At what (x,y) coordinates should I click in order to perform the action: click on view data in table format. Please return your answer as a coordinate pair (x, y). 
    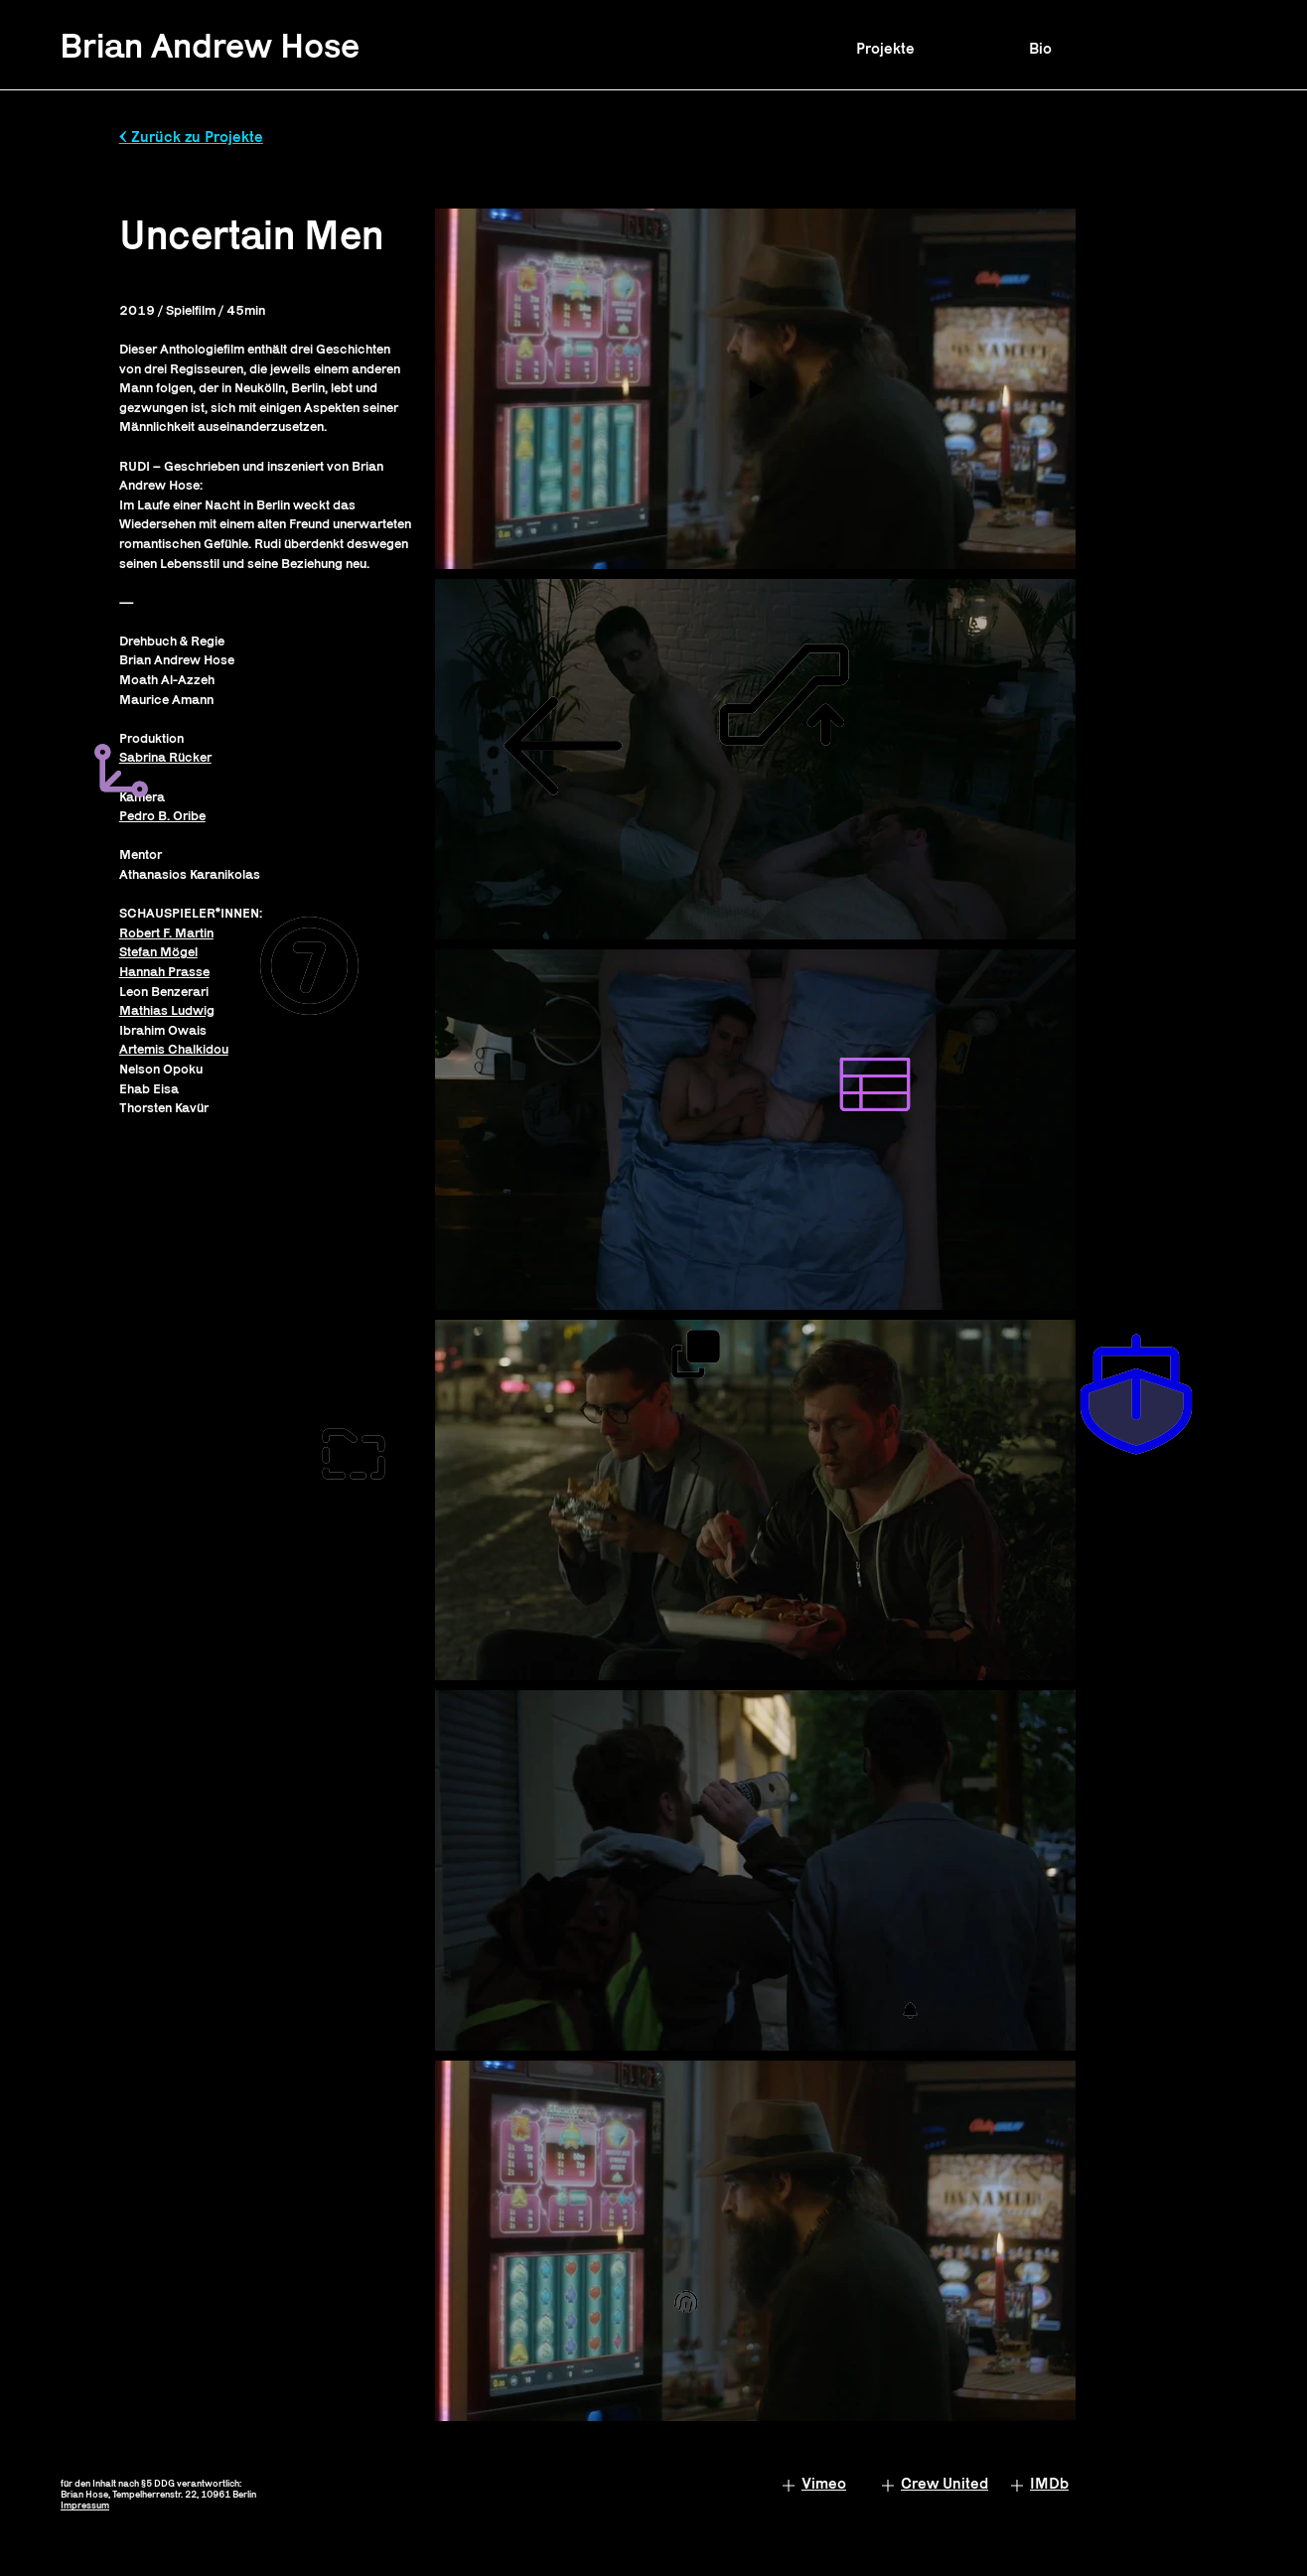
    Looking at the image, I should click on (875, 1084).